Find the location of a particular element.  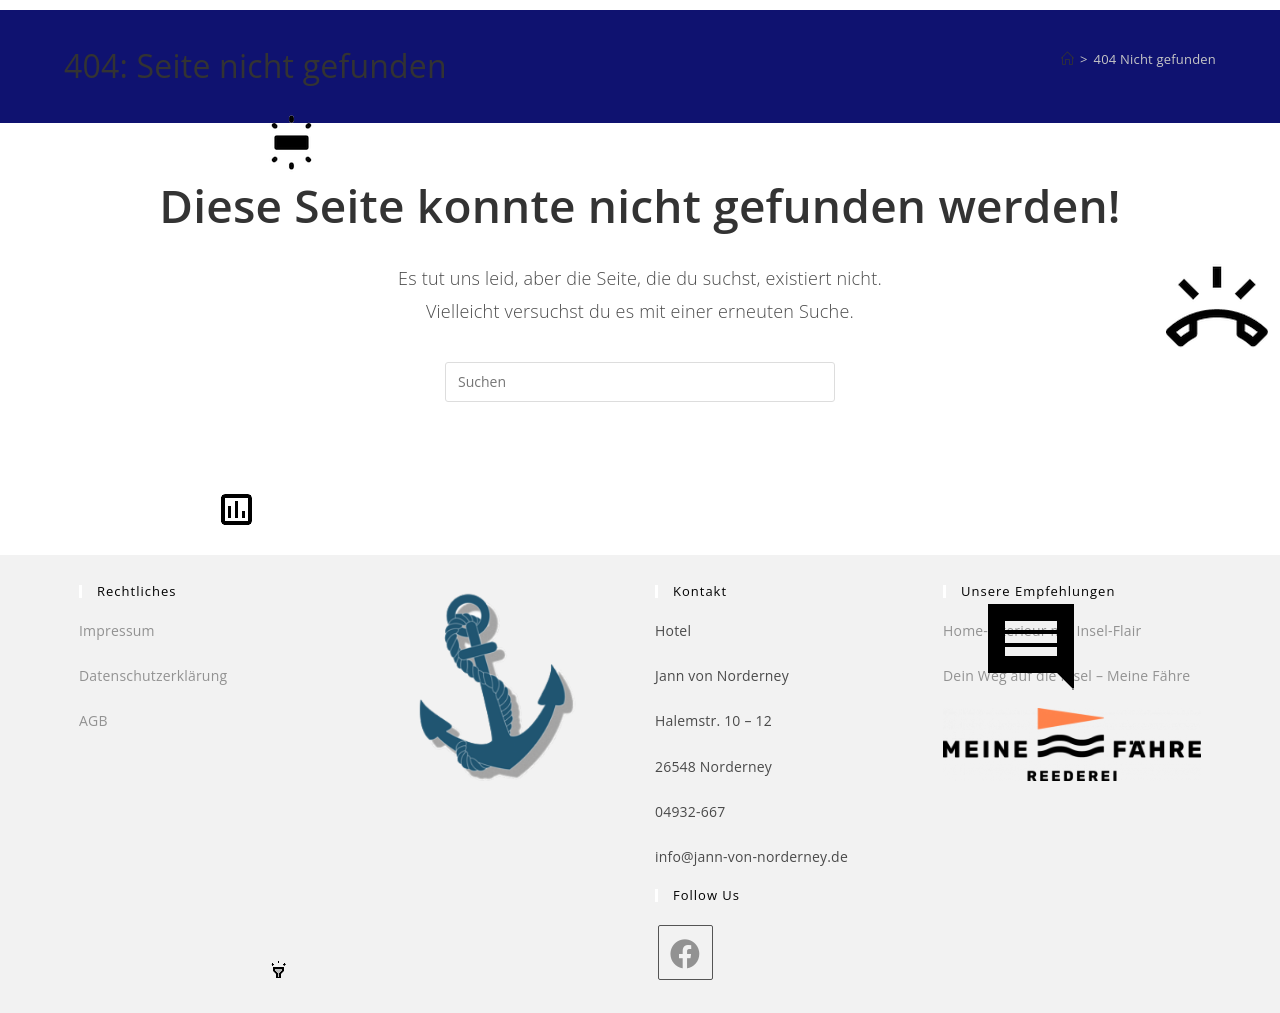

adjust screen brightness settings is located at coordinates (291, 142).